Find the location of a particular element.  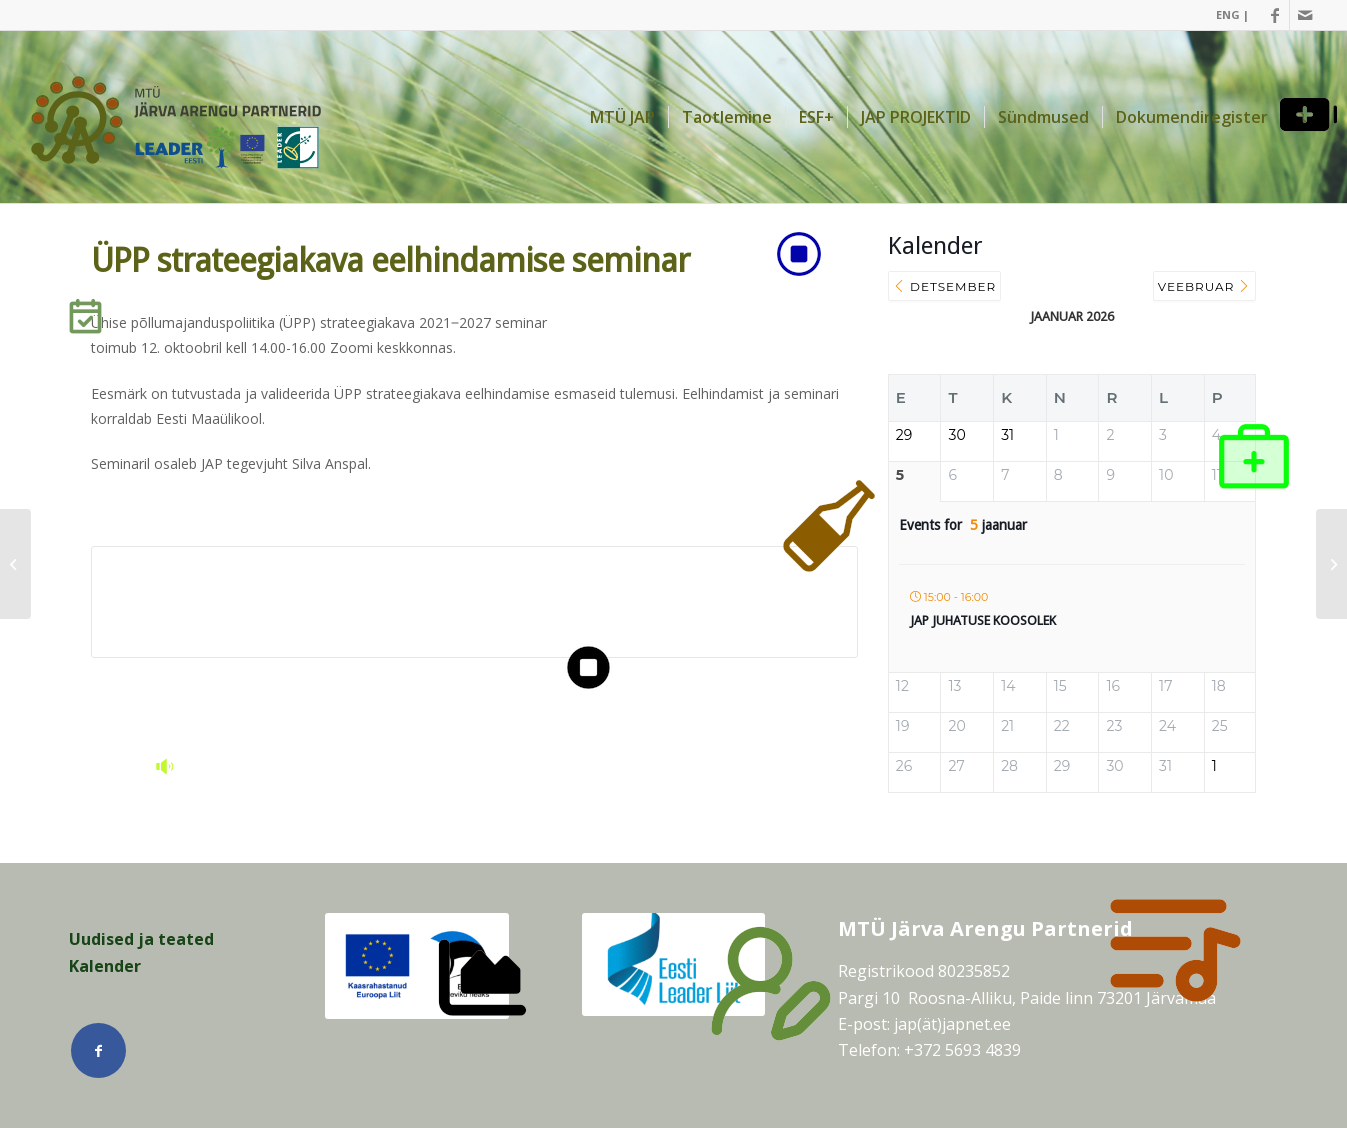

confirm or complete a scheduled event is located at coordinates (85, 317).